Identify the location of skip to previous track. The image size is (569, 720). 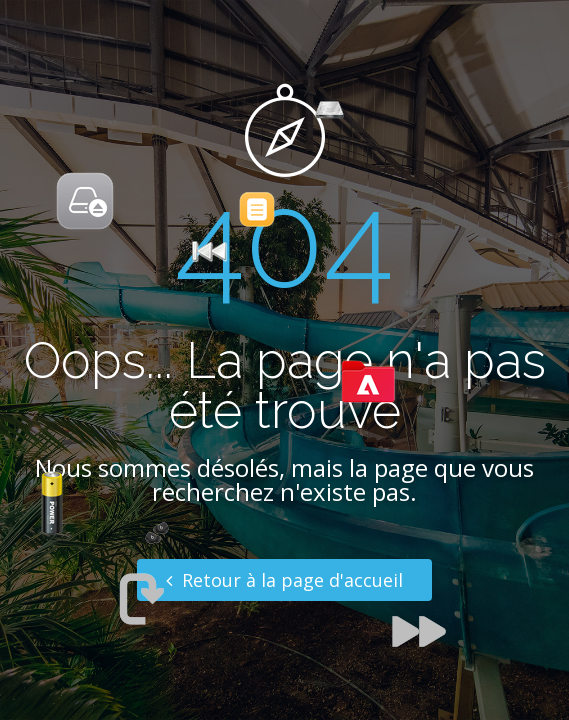
(209, 251).